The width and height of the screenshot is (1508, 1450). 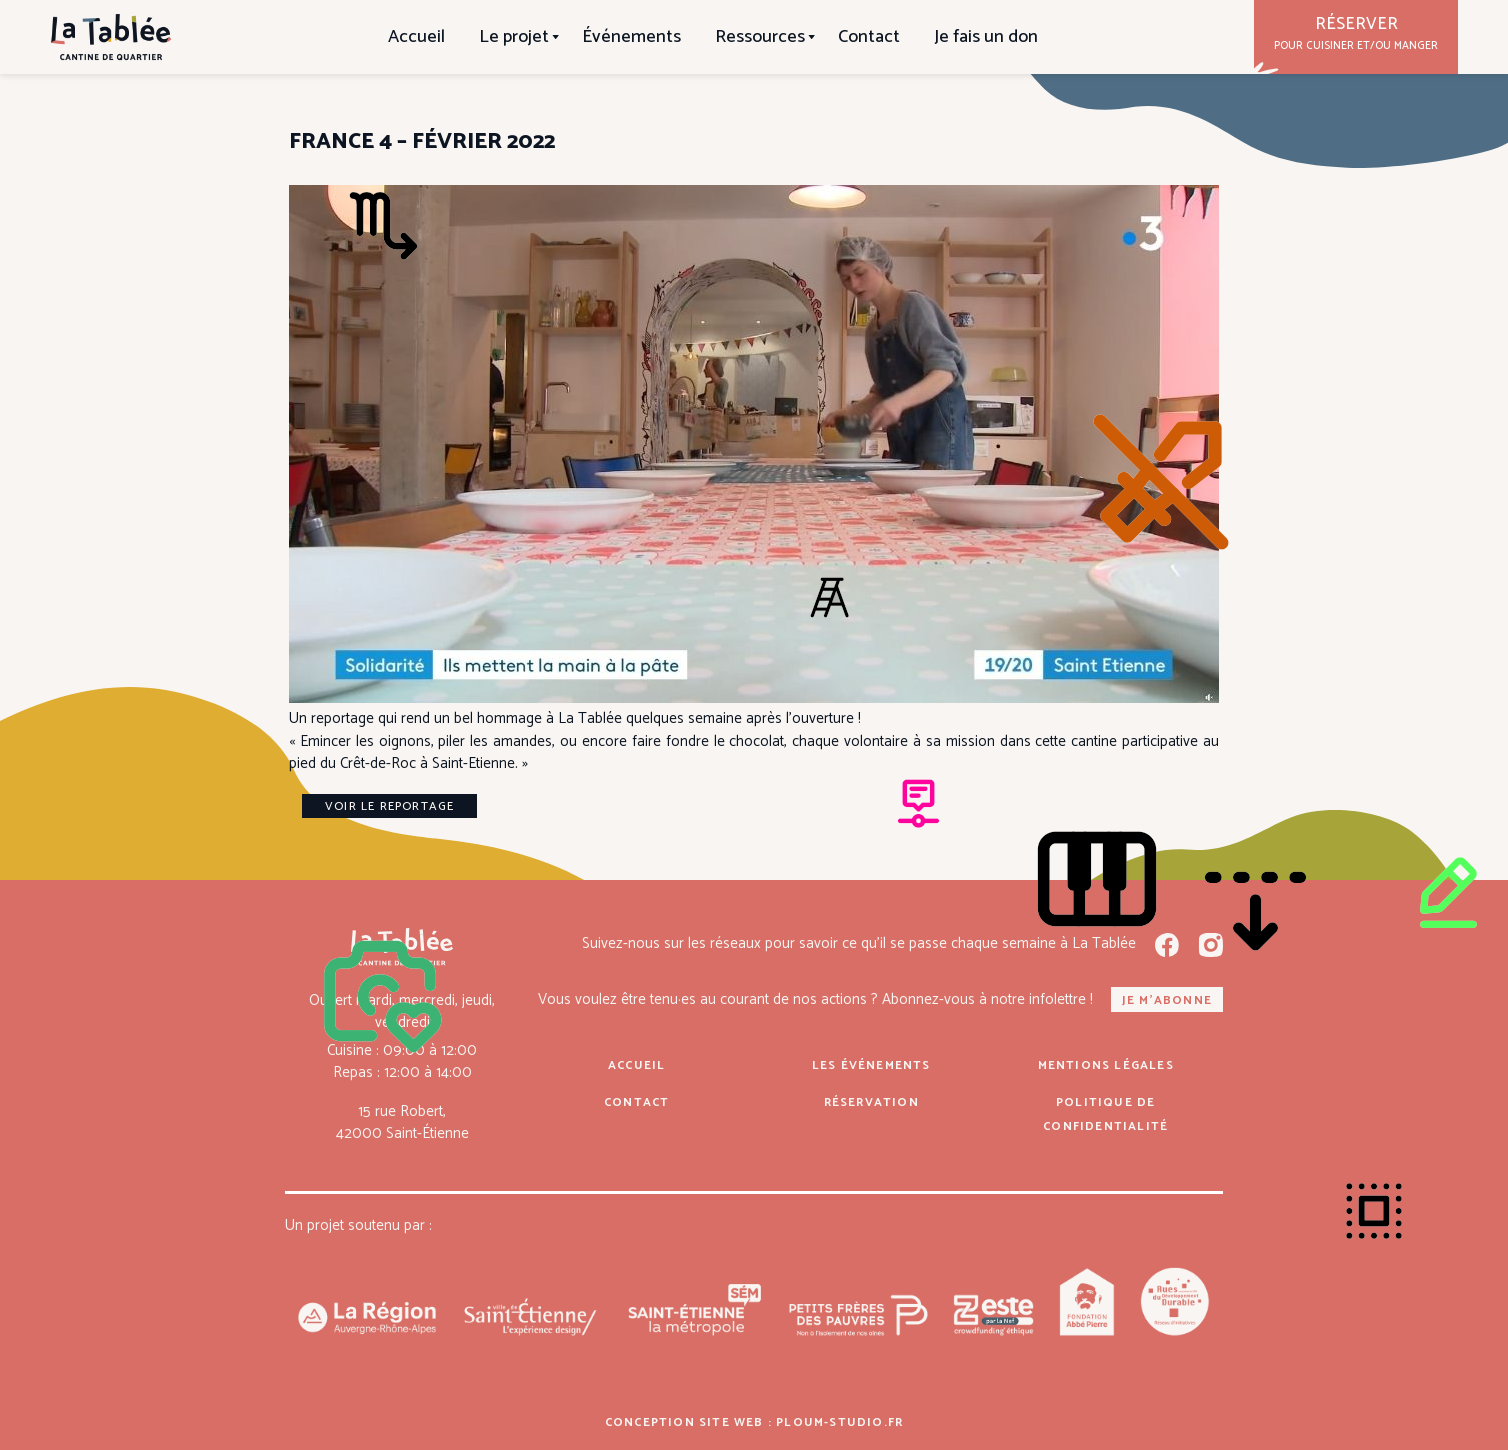 I want to click on disable combat mode, so click(x=1161, y=482).